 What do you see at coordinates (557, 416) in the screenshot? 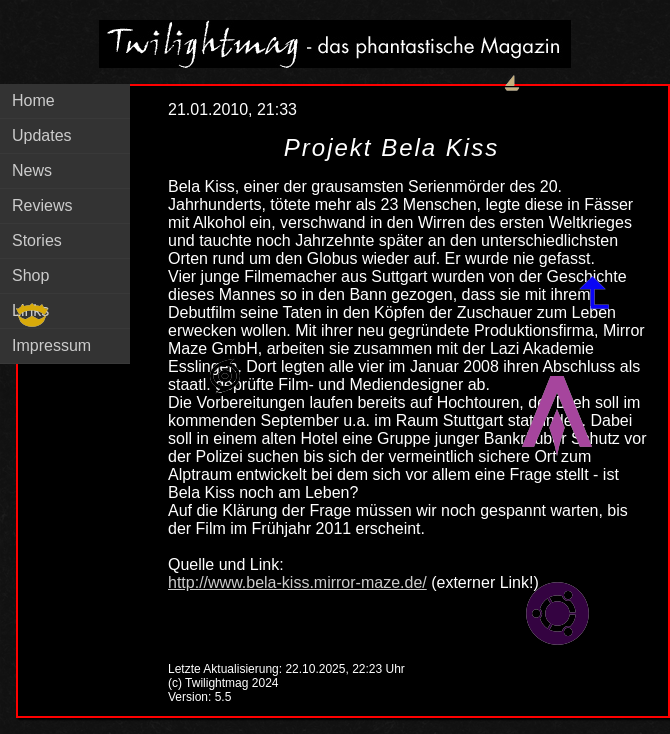
I see `open alacritty terminal emulator` at bounding box center [557, 416].